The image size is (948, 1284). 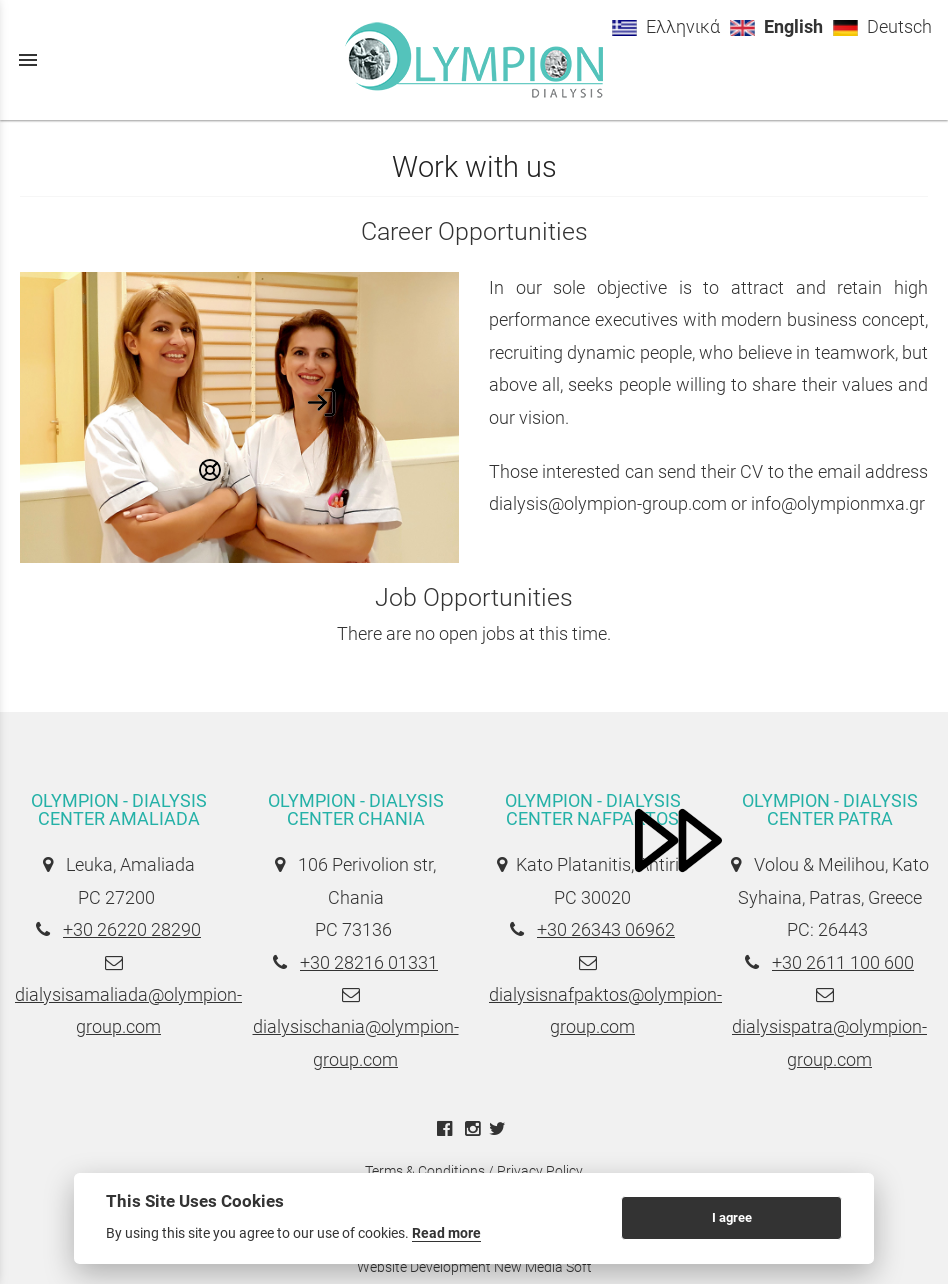 I want to click on skip forward in media playback, so click(x=678, y=840).